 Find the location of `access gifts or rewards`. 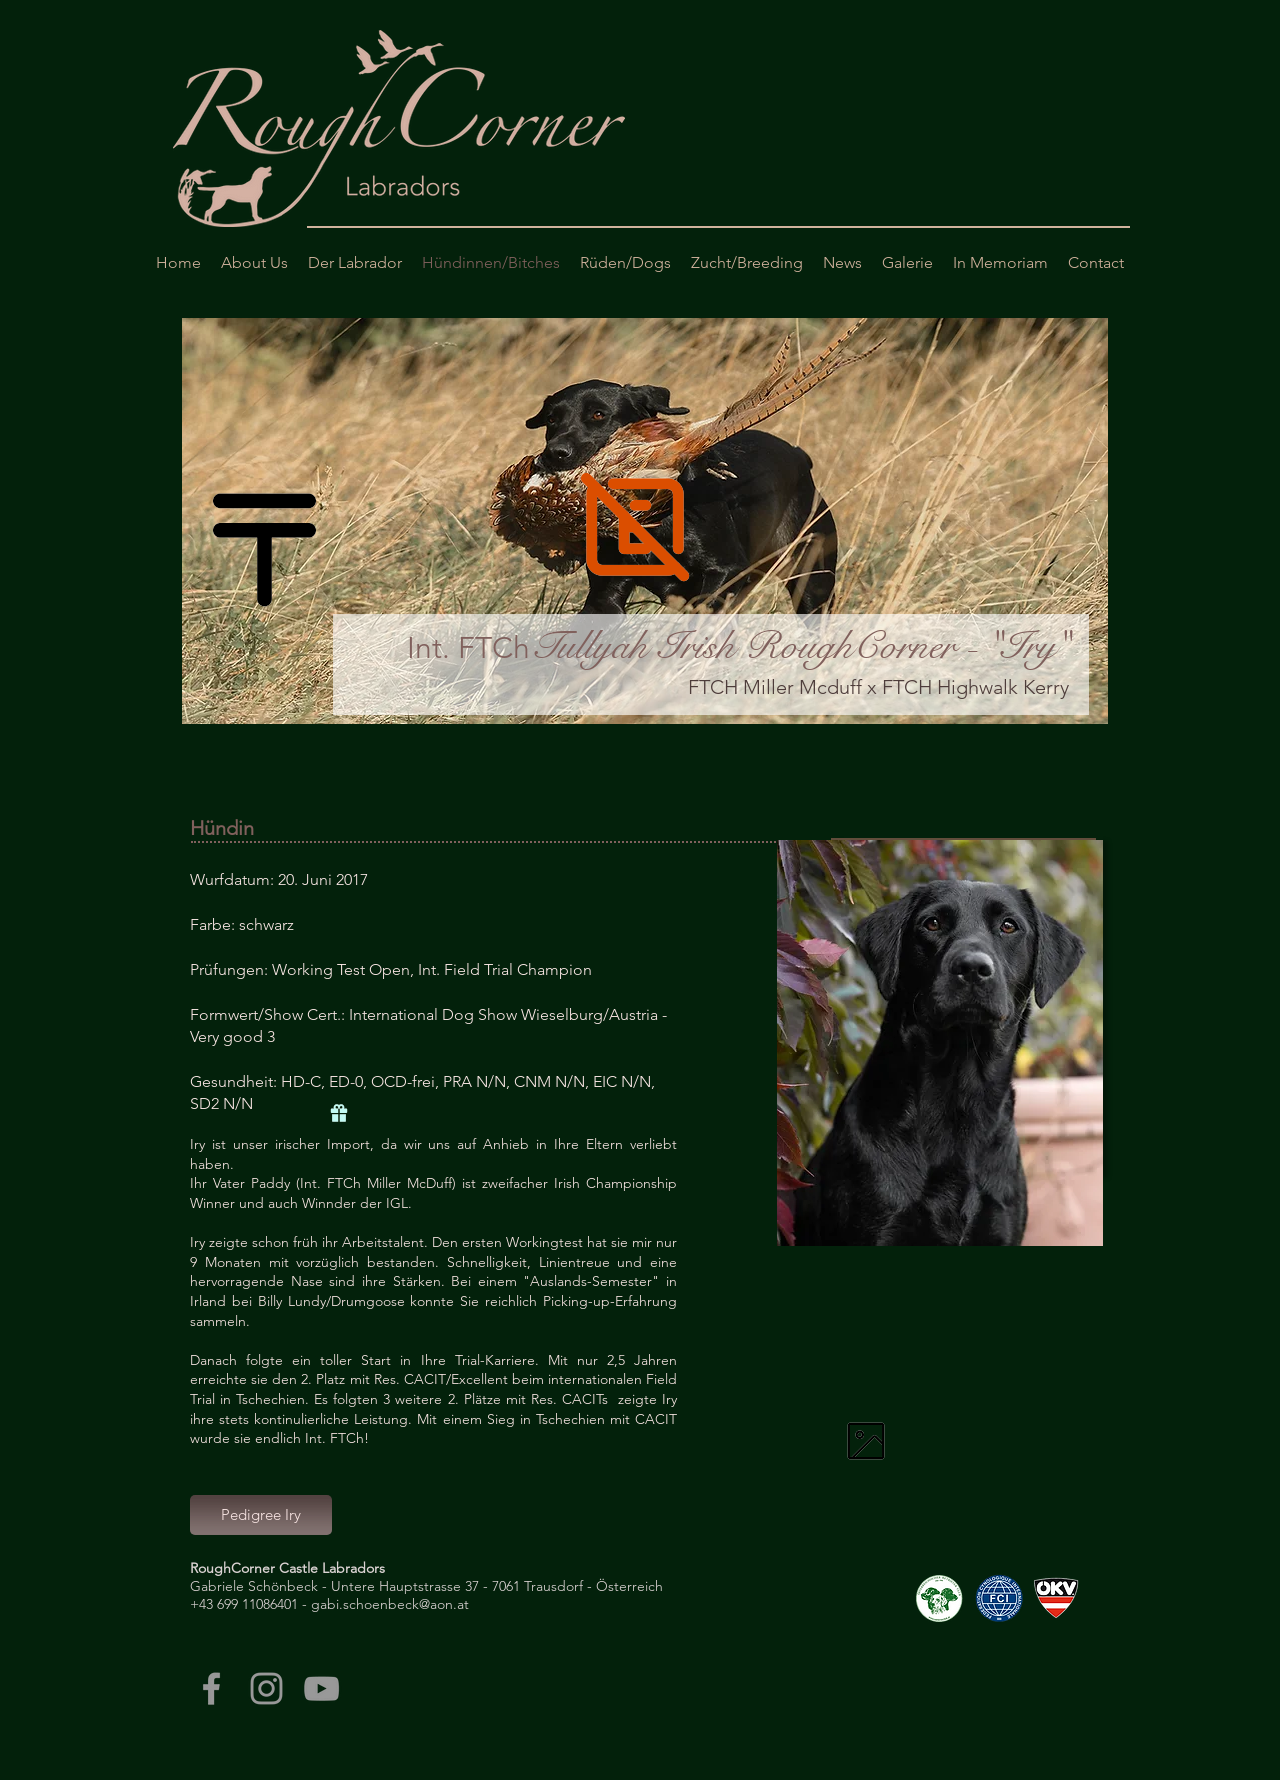

access gifts or rewards is located at coordinates (339, 1113).